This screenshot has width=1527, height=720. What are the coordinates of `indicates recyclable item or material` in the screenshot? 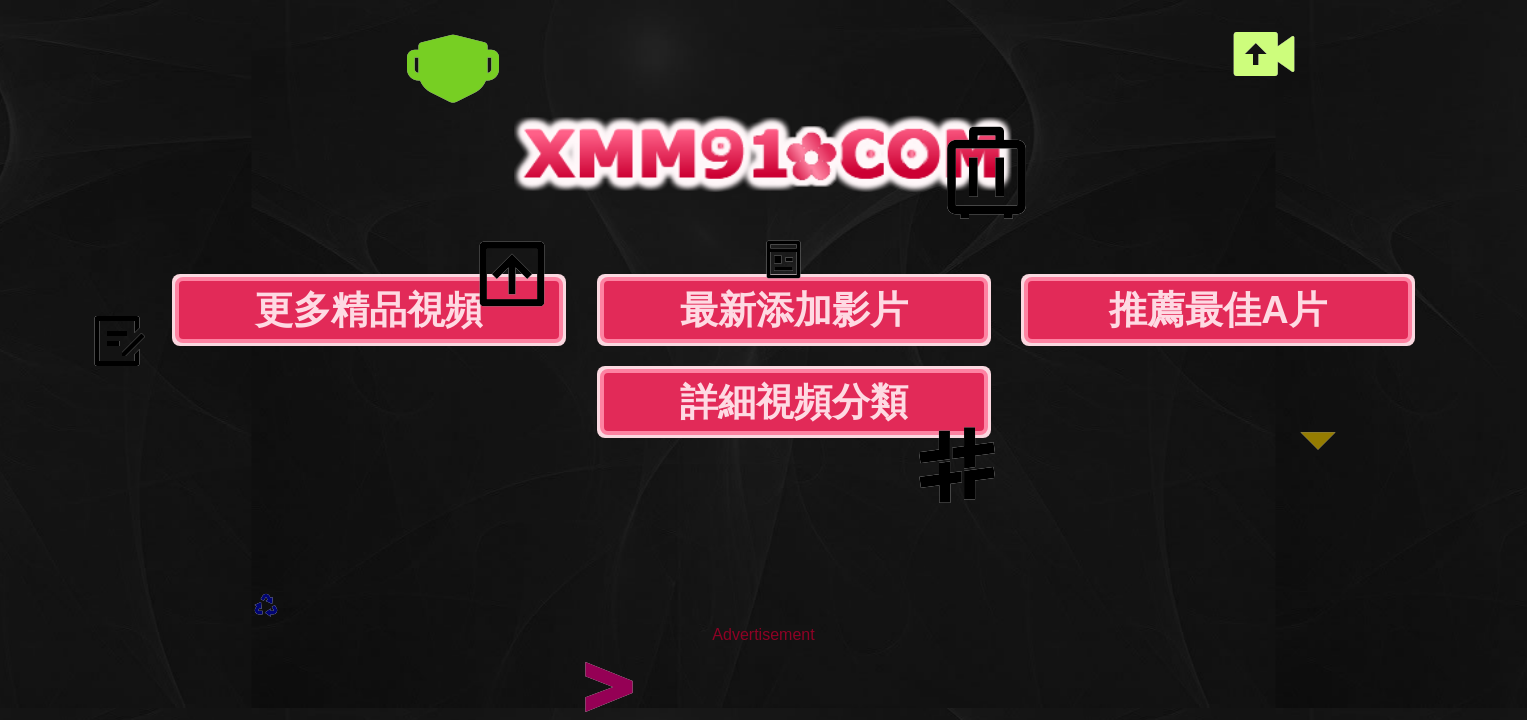 It's located at (266, 605).